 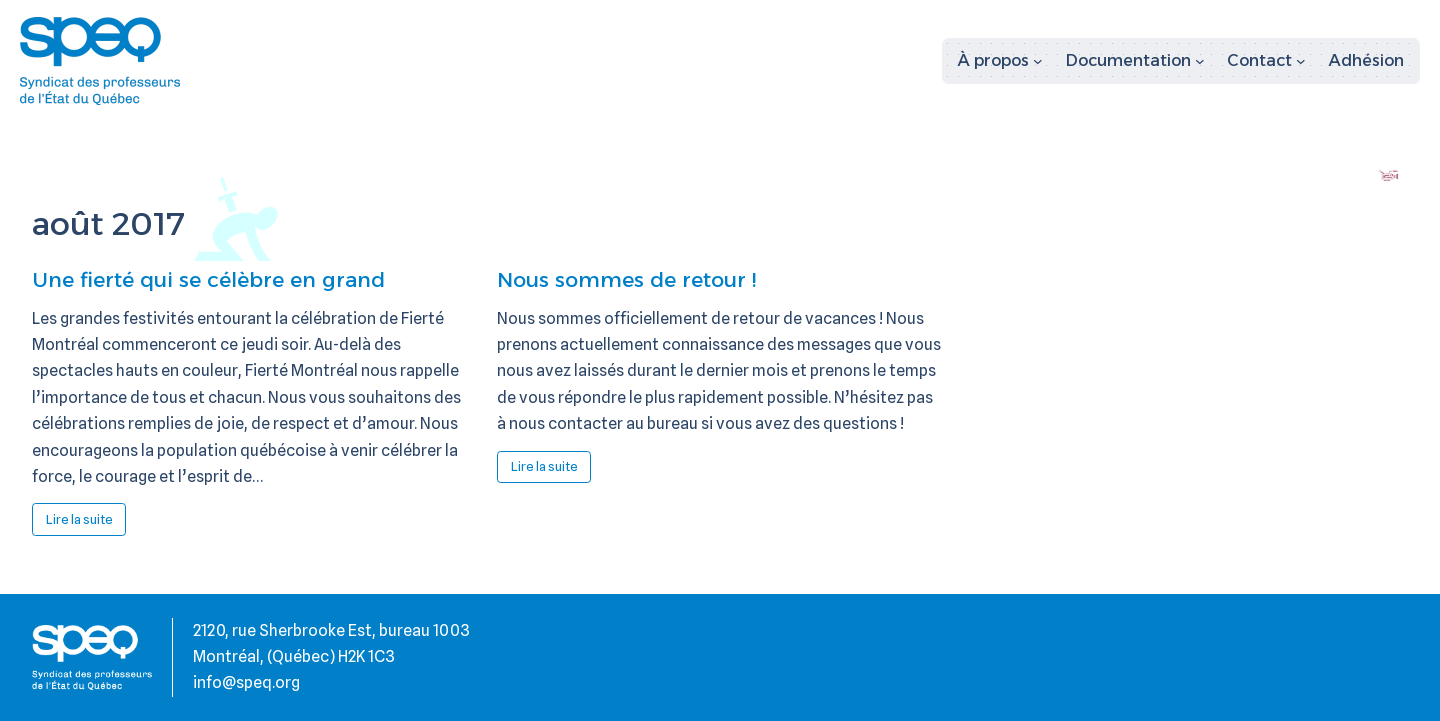 I want to click on start recording video, so click(x=1388, y=175).